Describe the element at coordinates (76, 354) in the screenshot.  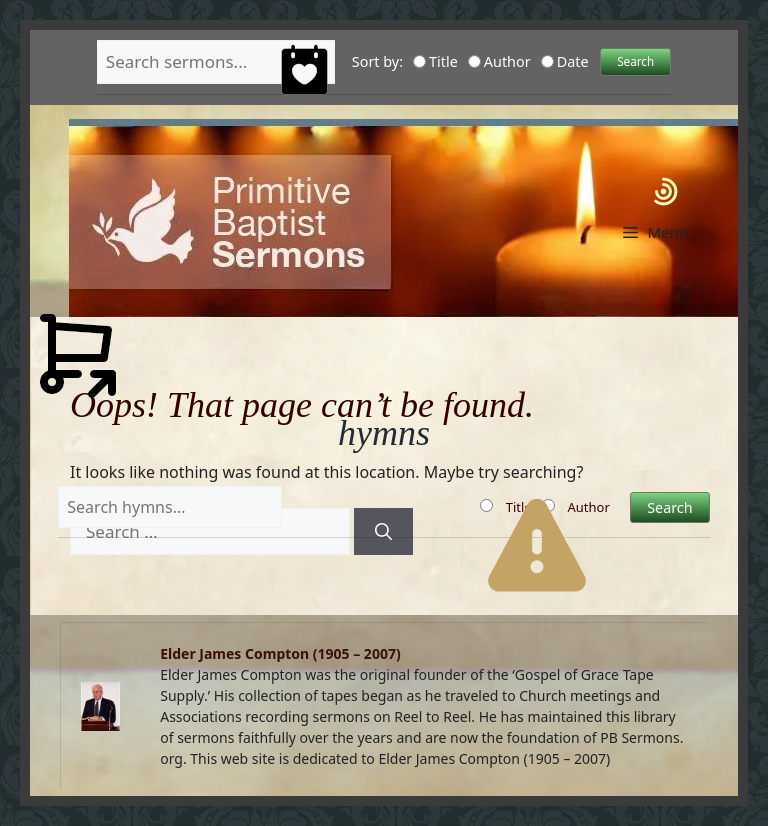
I see `share your shopping cart with others` at that location.